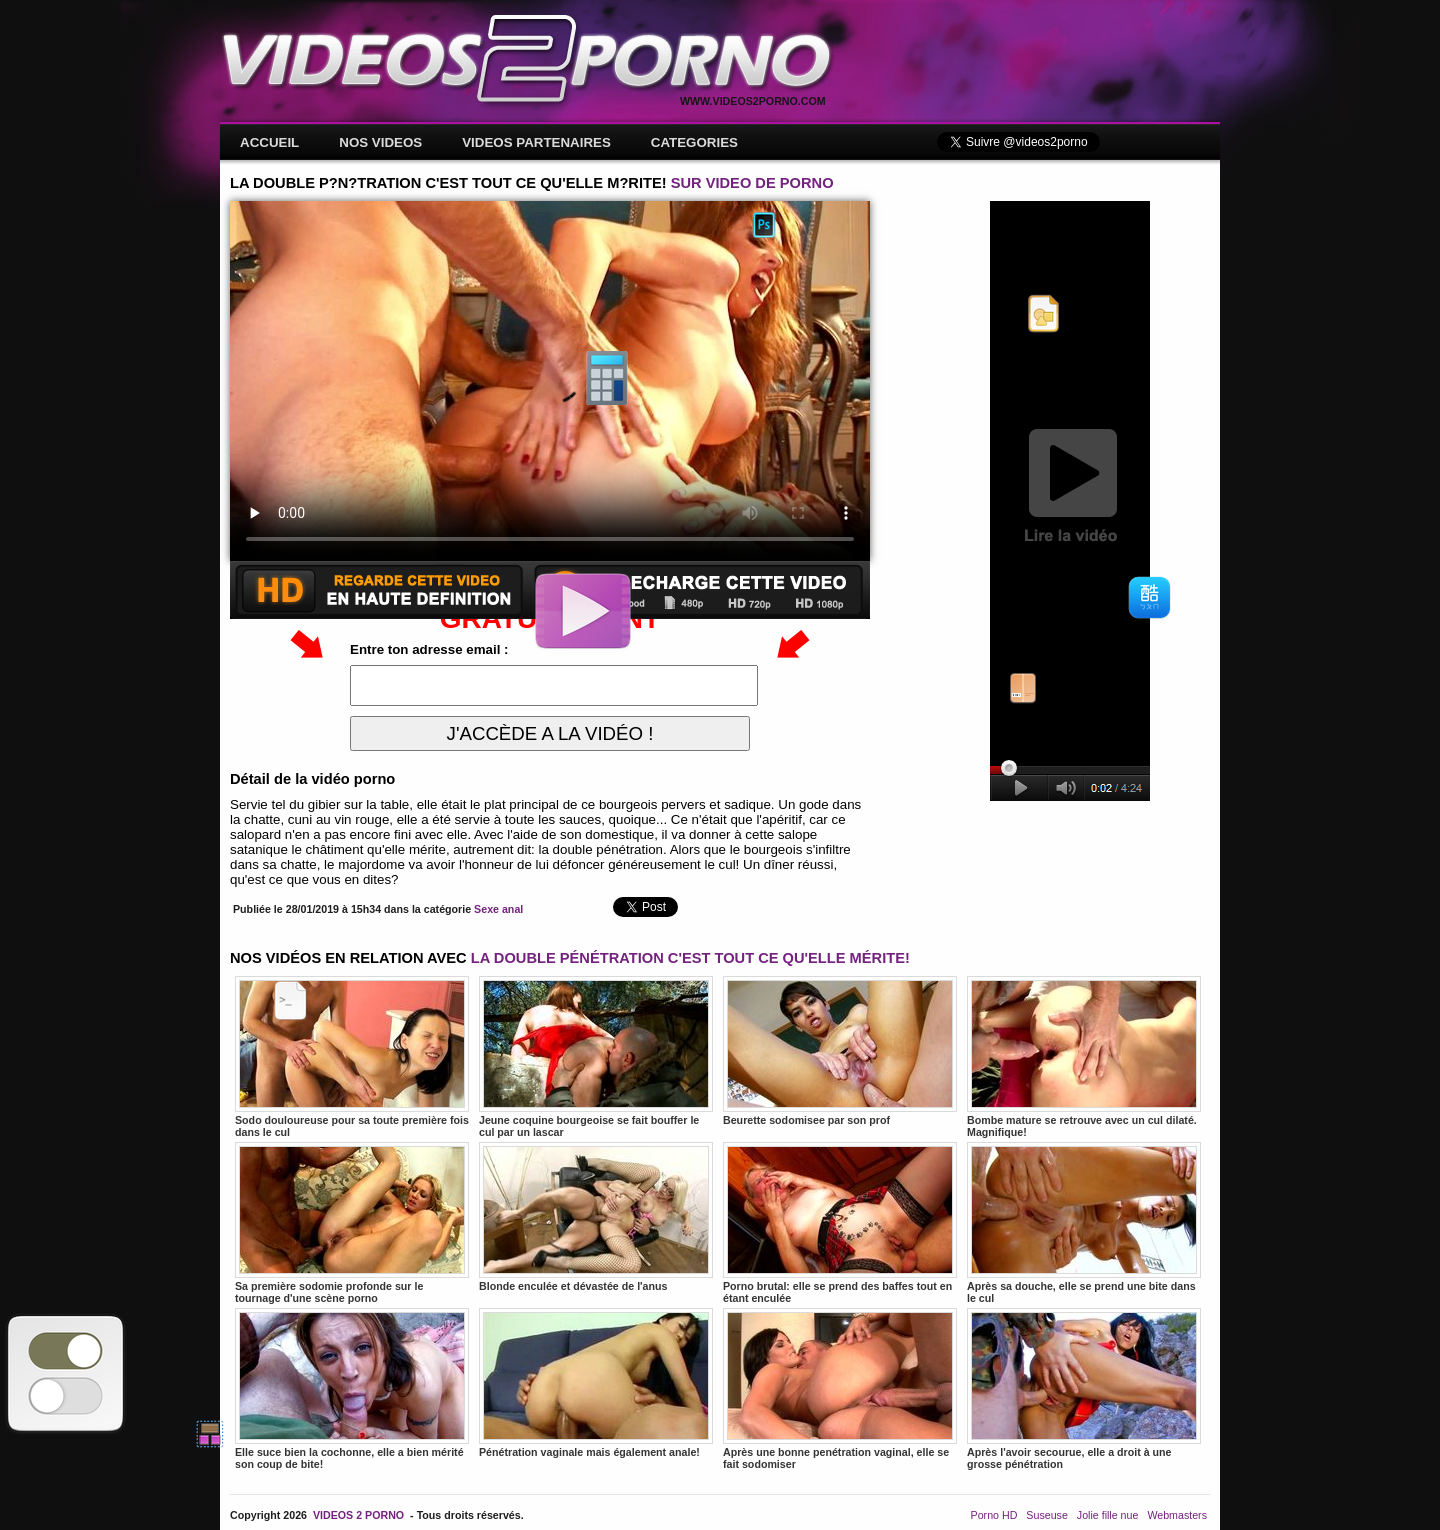 The image size is (1440, 1530). I want to click on a debian package file ready for installation, so click(1023, 688).